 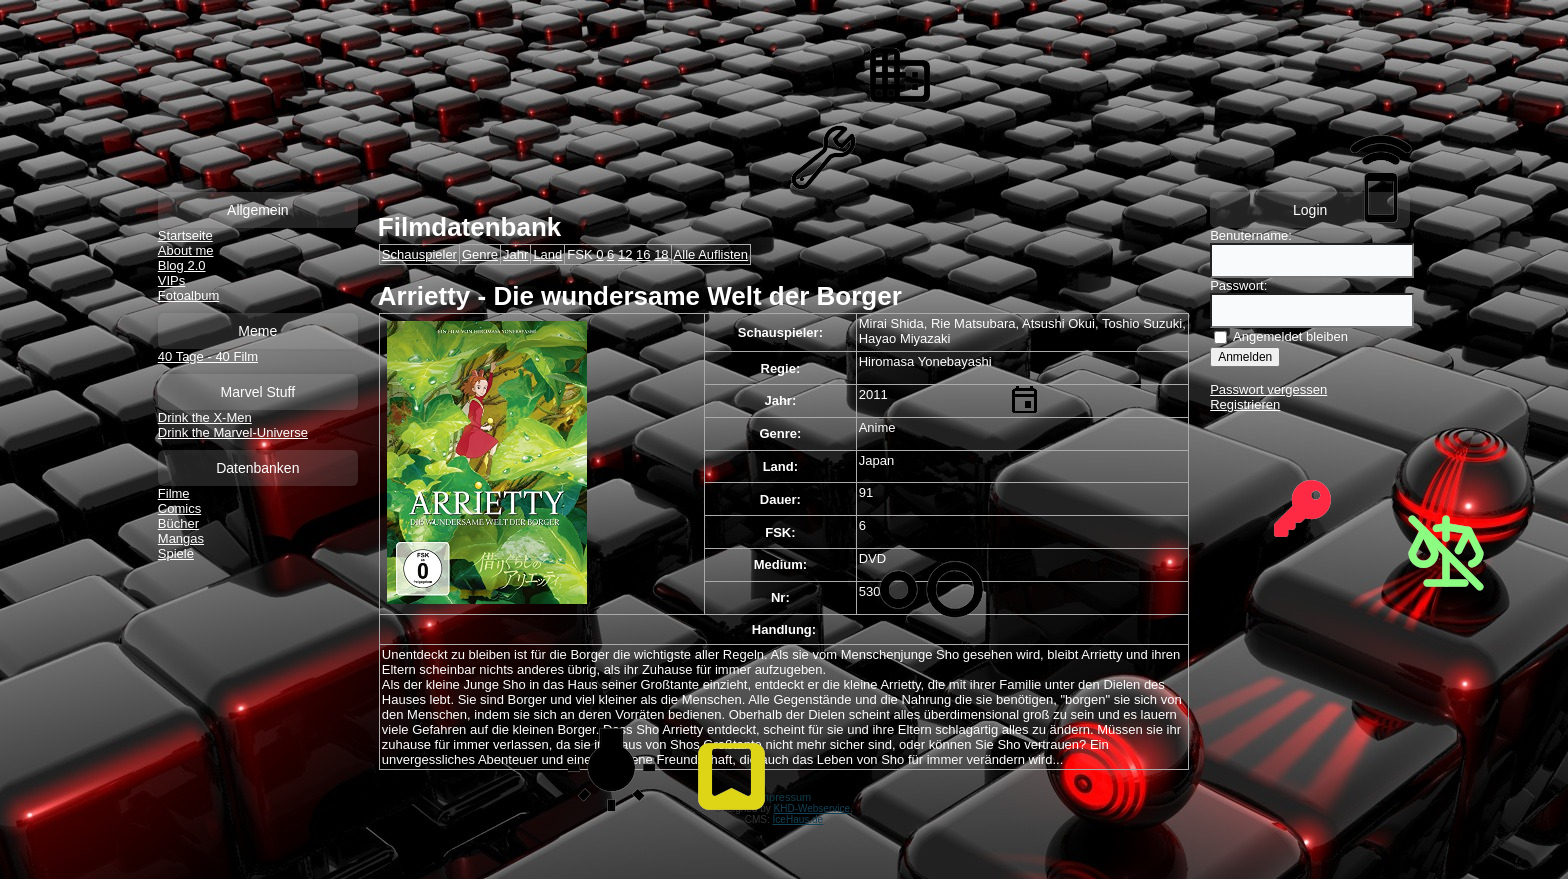 I want to click on indicates weak HDR signal or low dynamic range, so click(x=931, y=589).